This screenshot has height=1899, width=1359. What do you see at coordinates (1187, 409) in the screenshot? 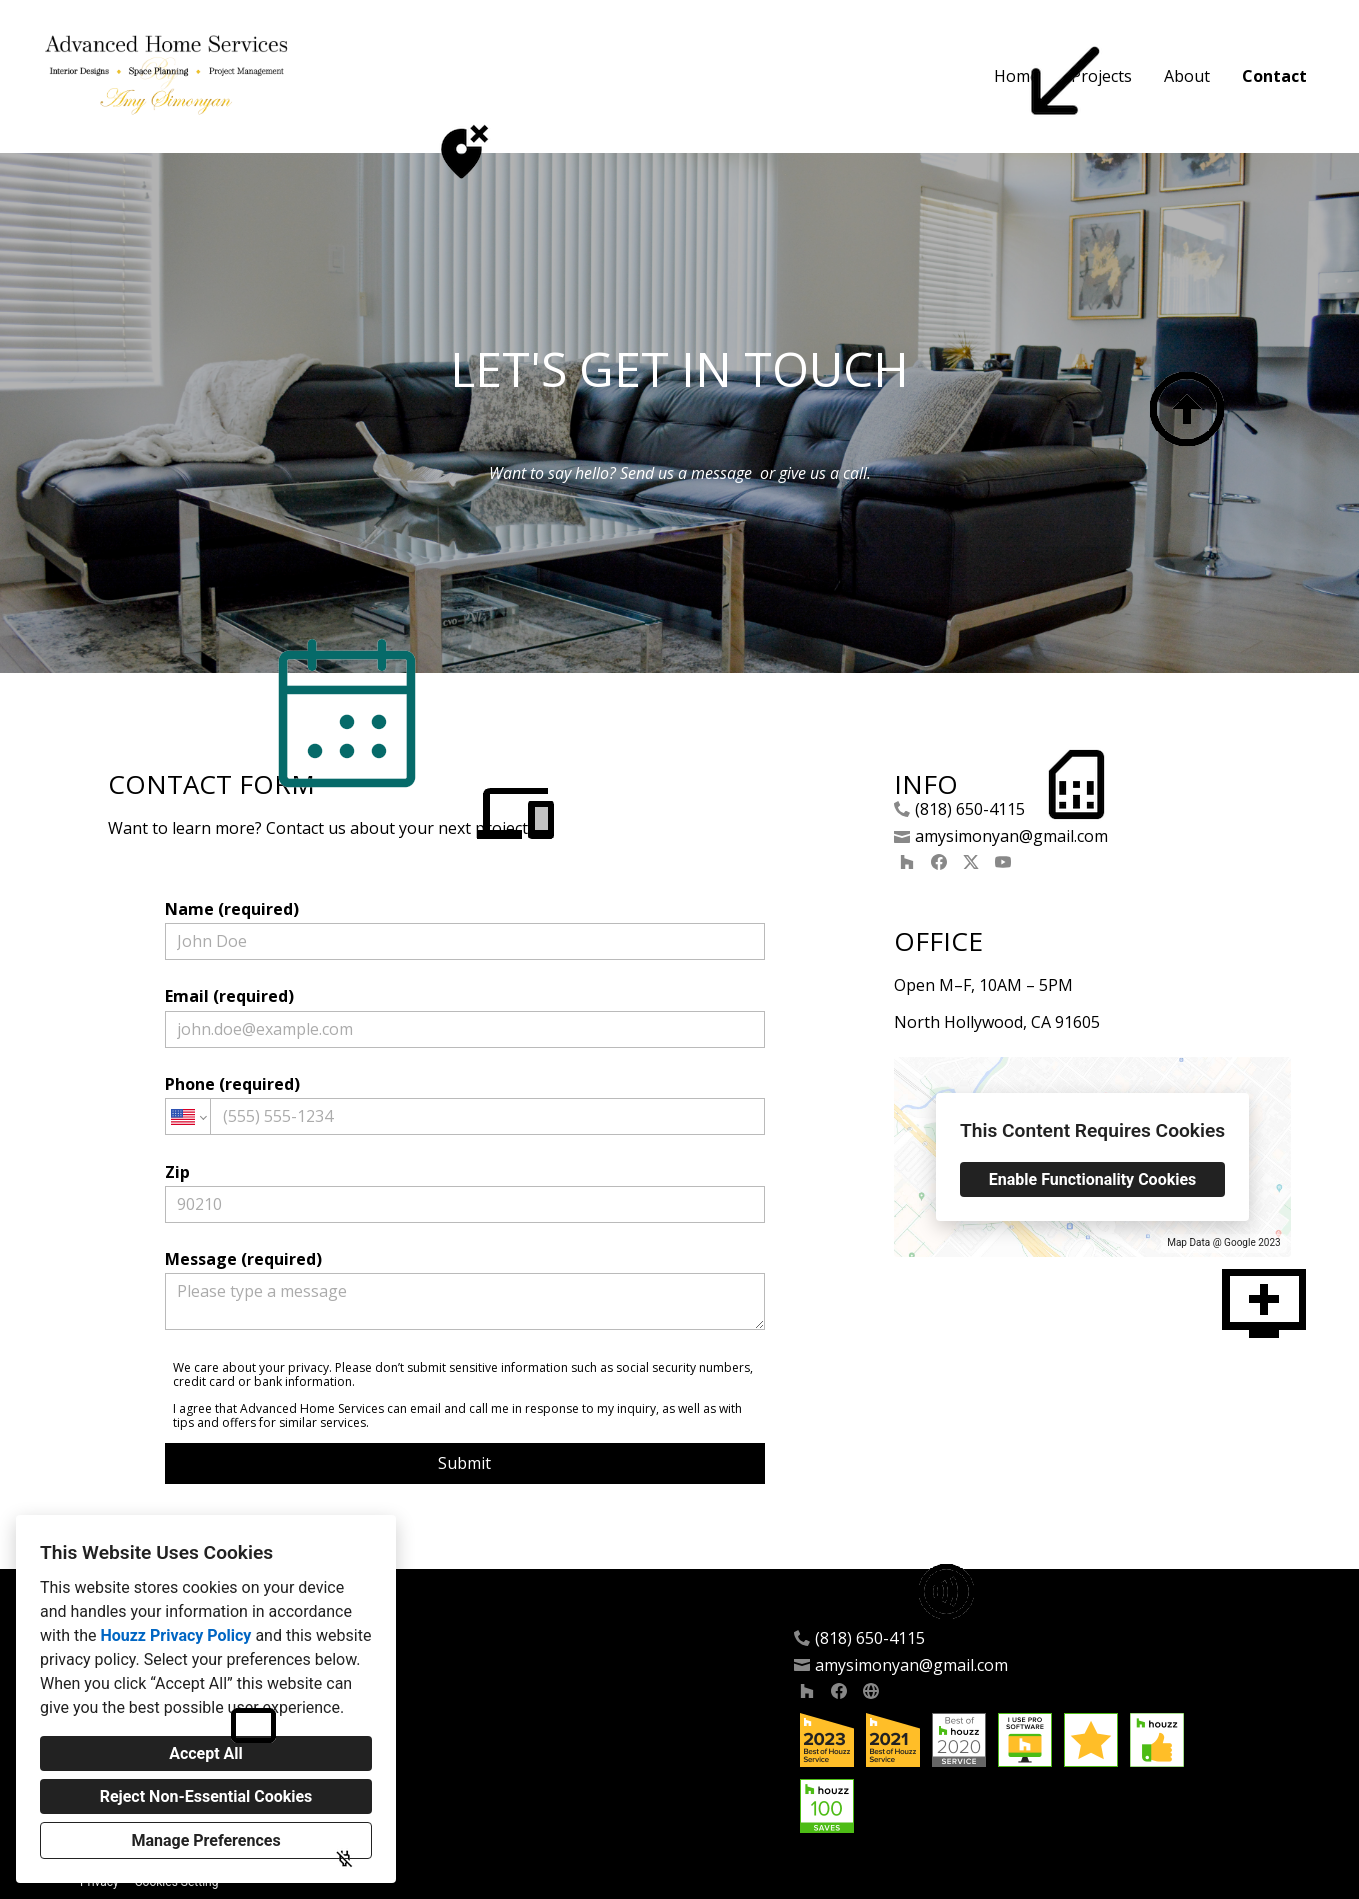
I see `upload a file or document` at bounding box center [1187, 409].